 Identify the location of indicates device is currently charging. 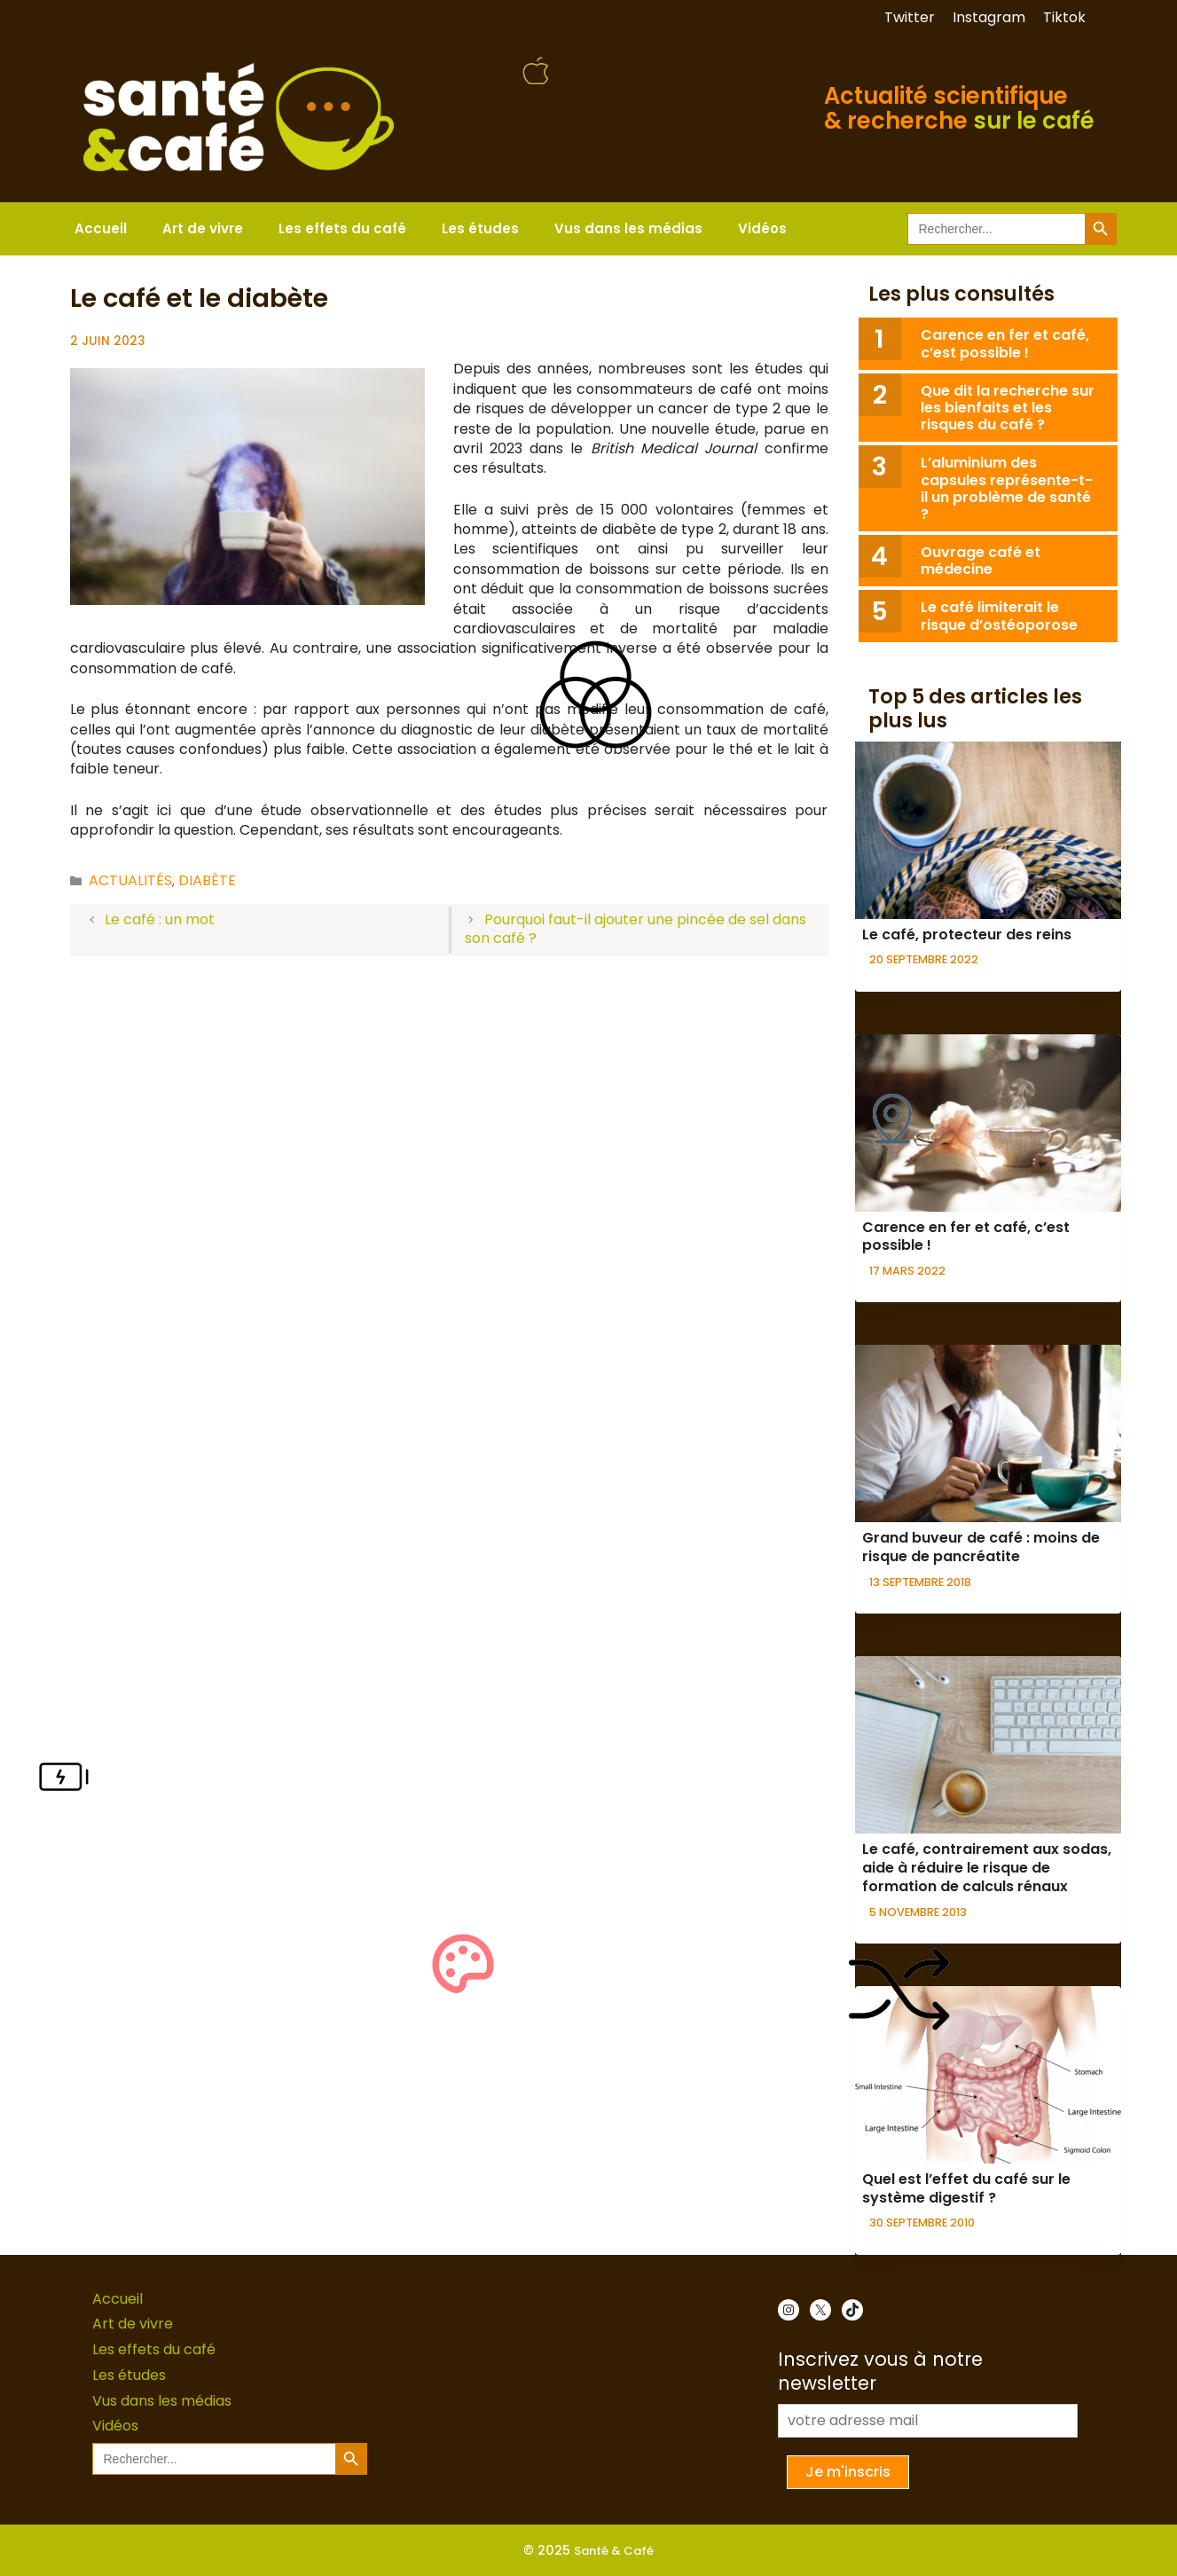
(63, 1777).